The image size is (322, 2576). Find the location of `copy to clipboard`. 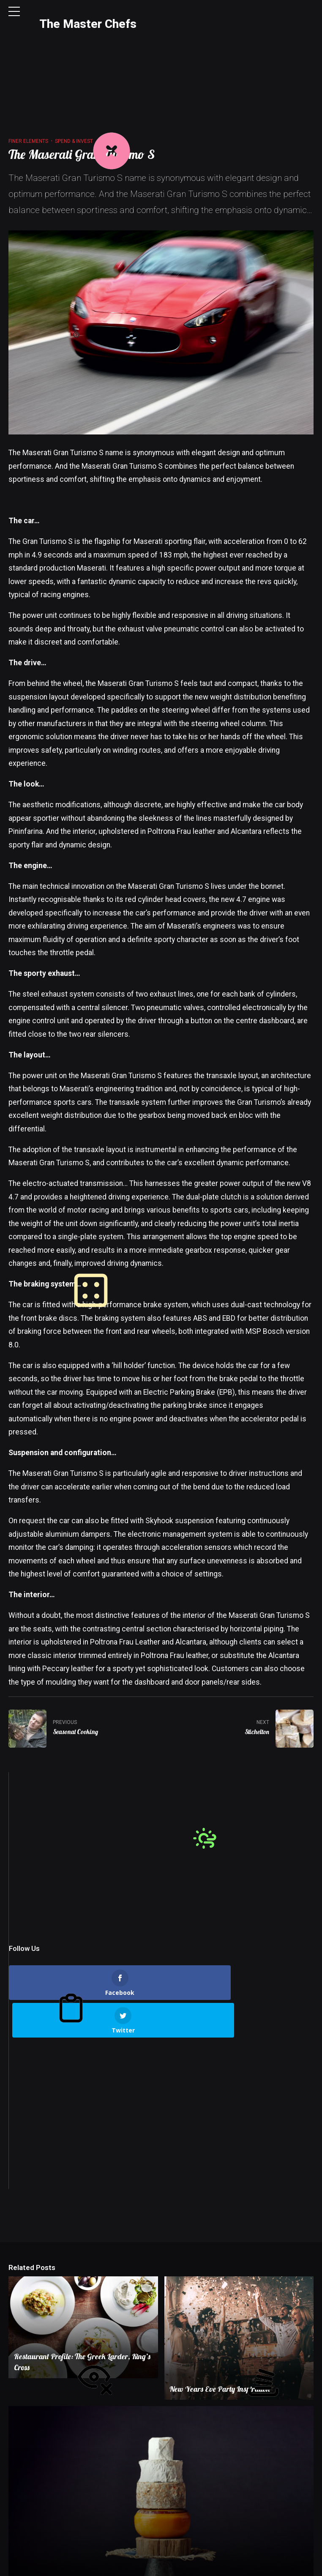

copy to clipboard is located at coordinates (71, 2008).